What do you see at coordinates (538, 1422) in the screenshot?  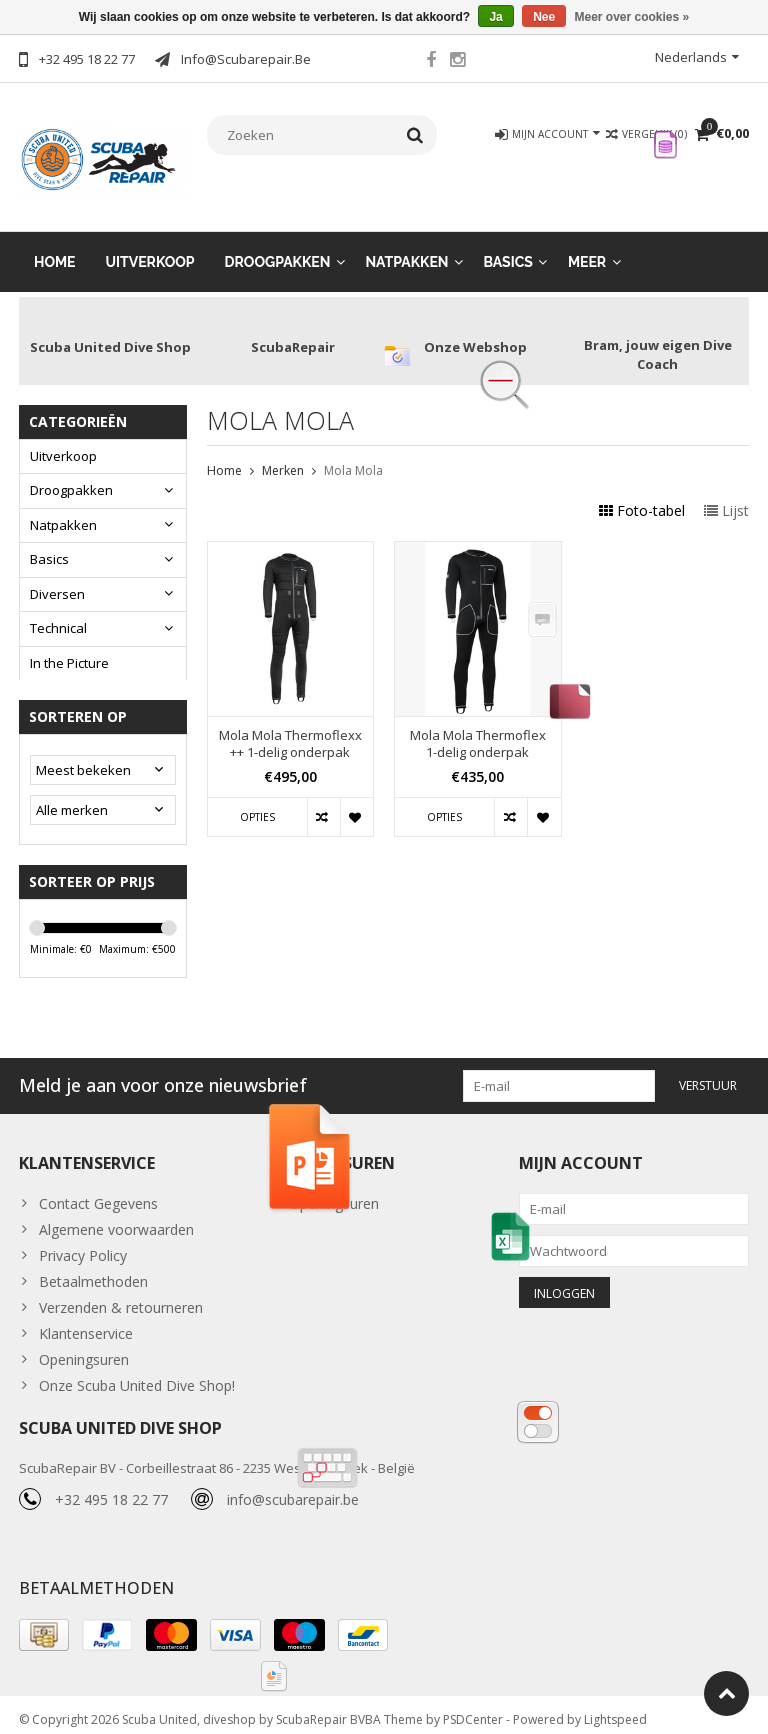 I see `open system settings` at bounding box center [538, 1422].